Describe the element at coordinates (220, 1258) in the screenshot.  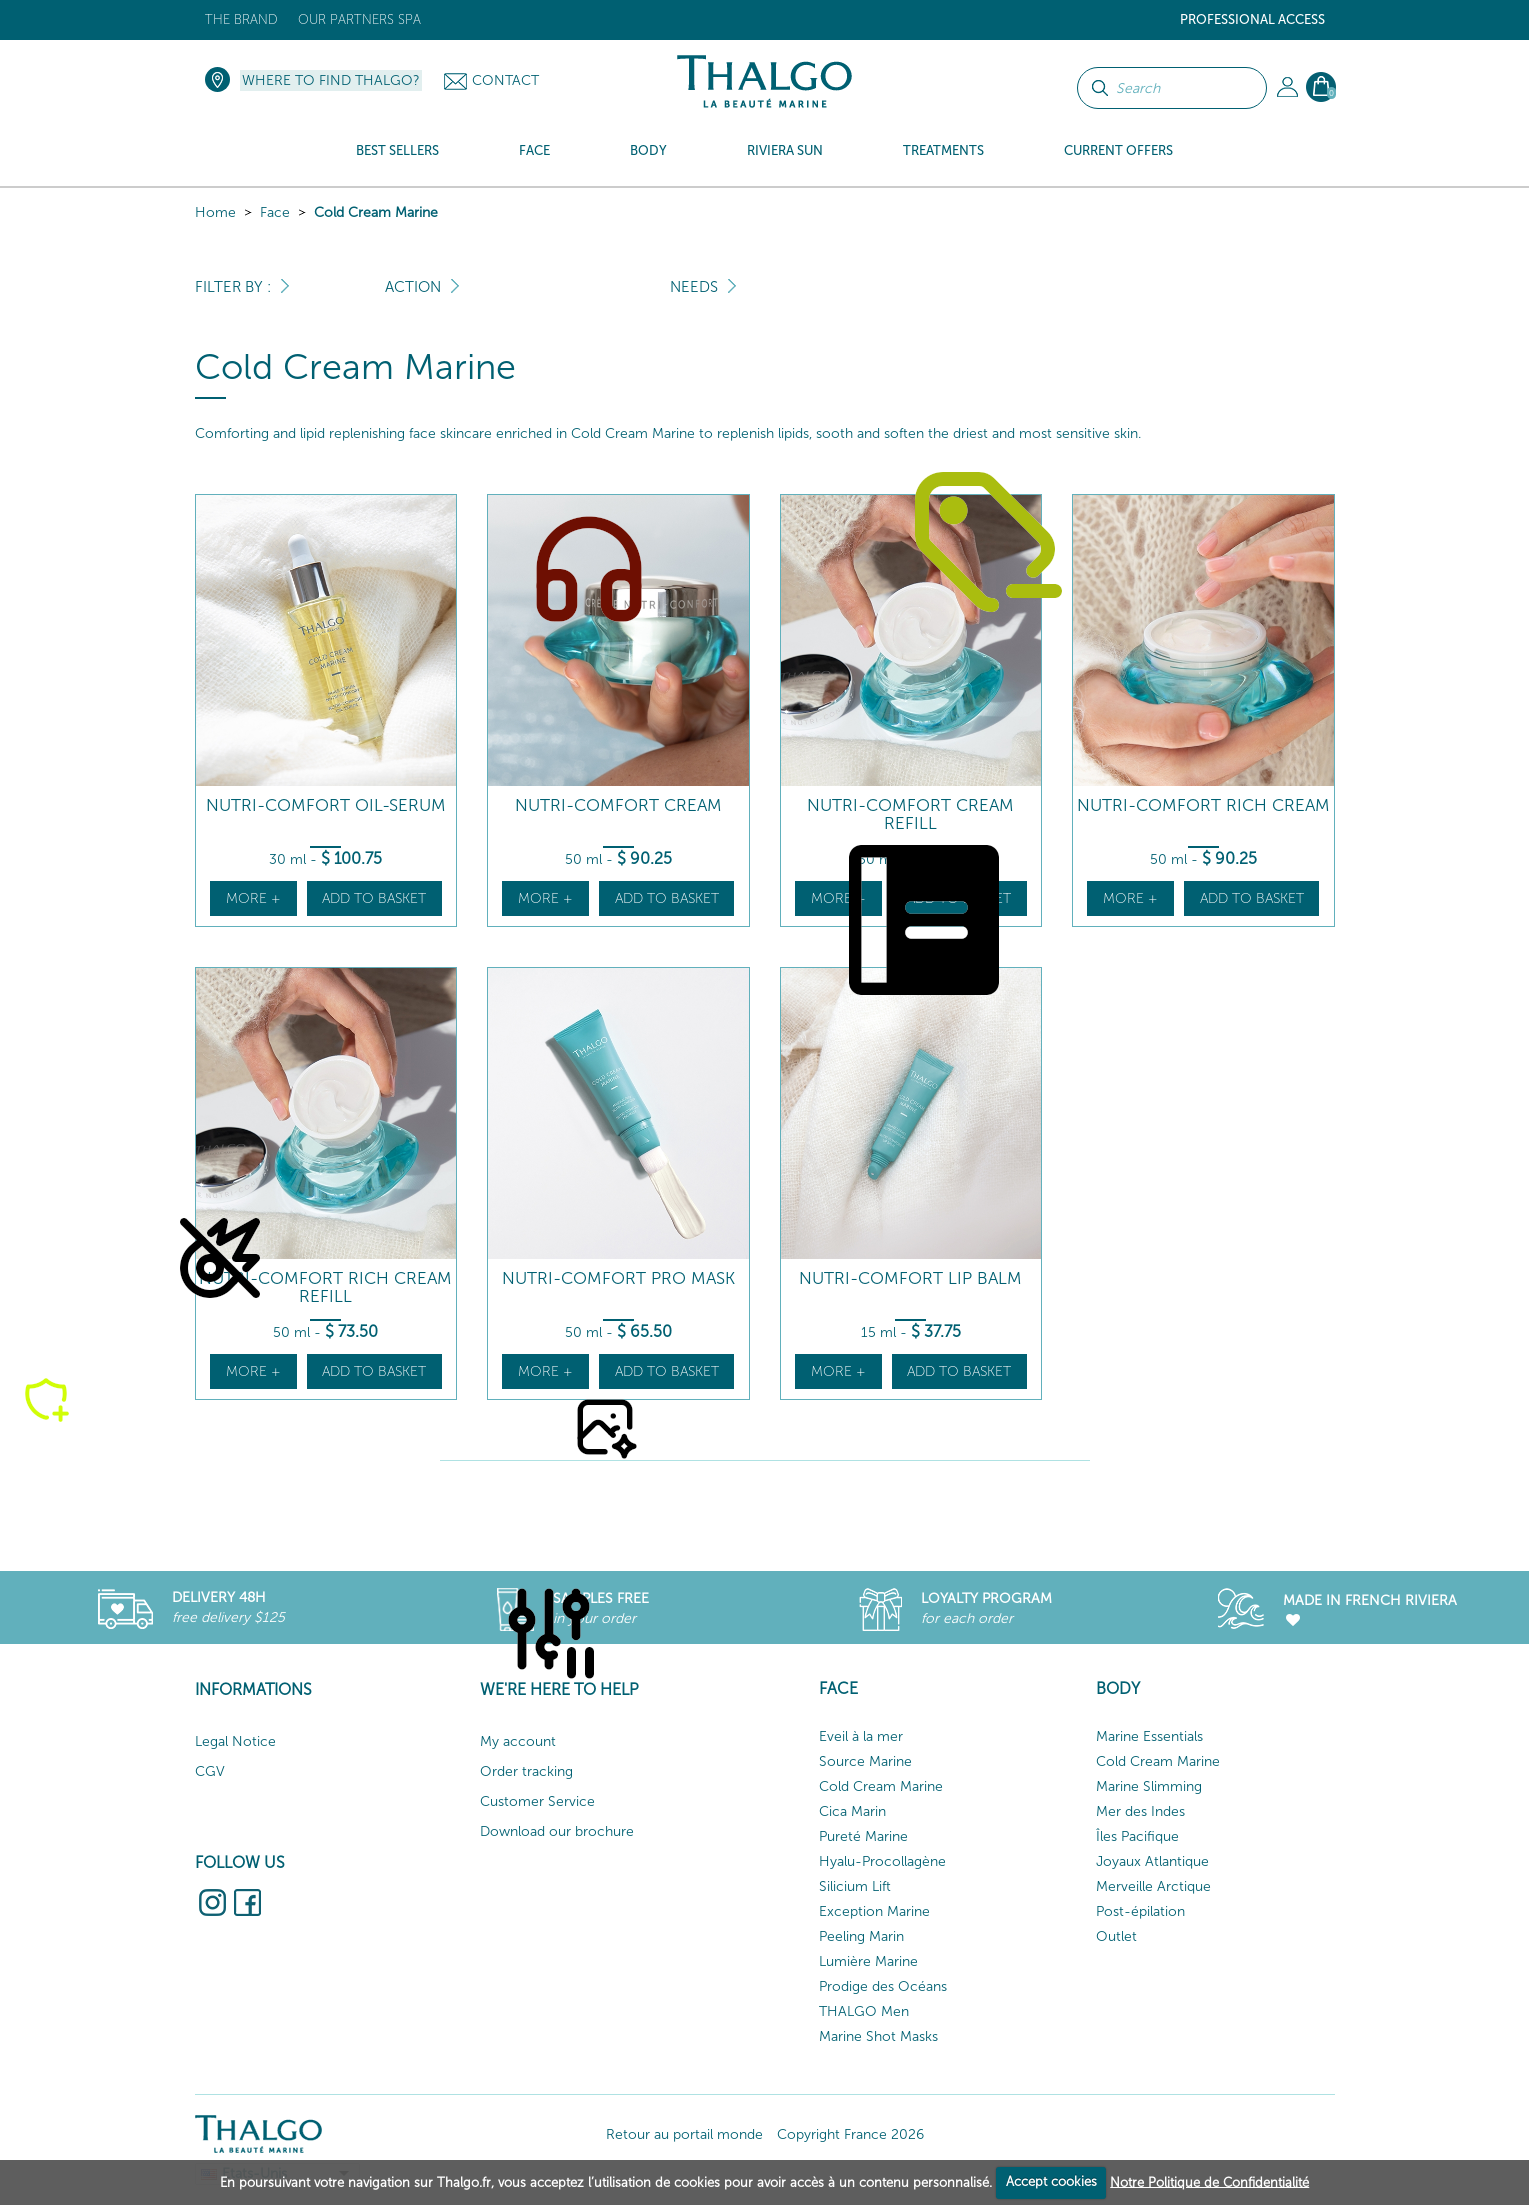
I see `disable meteor or impact effects` at that location.